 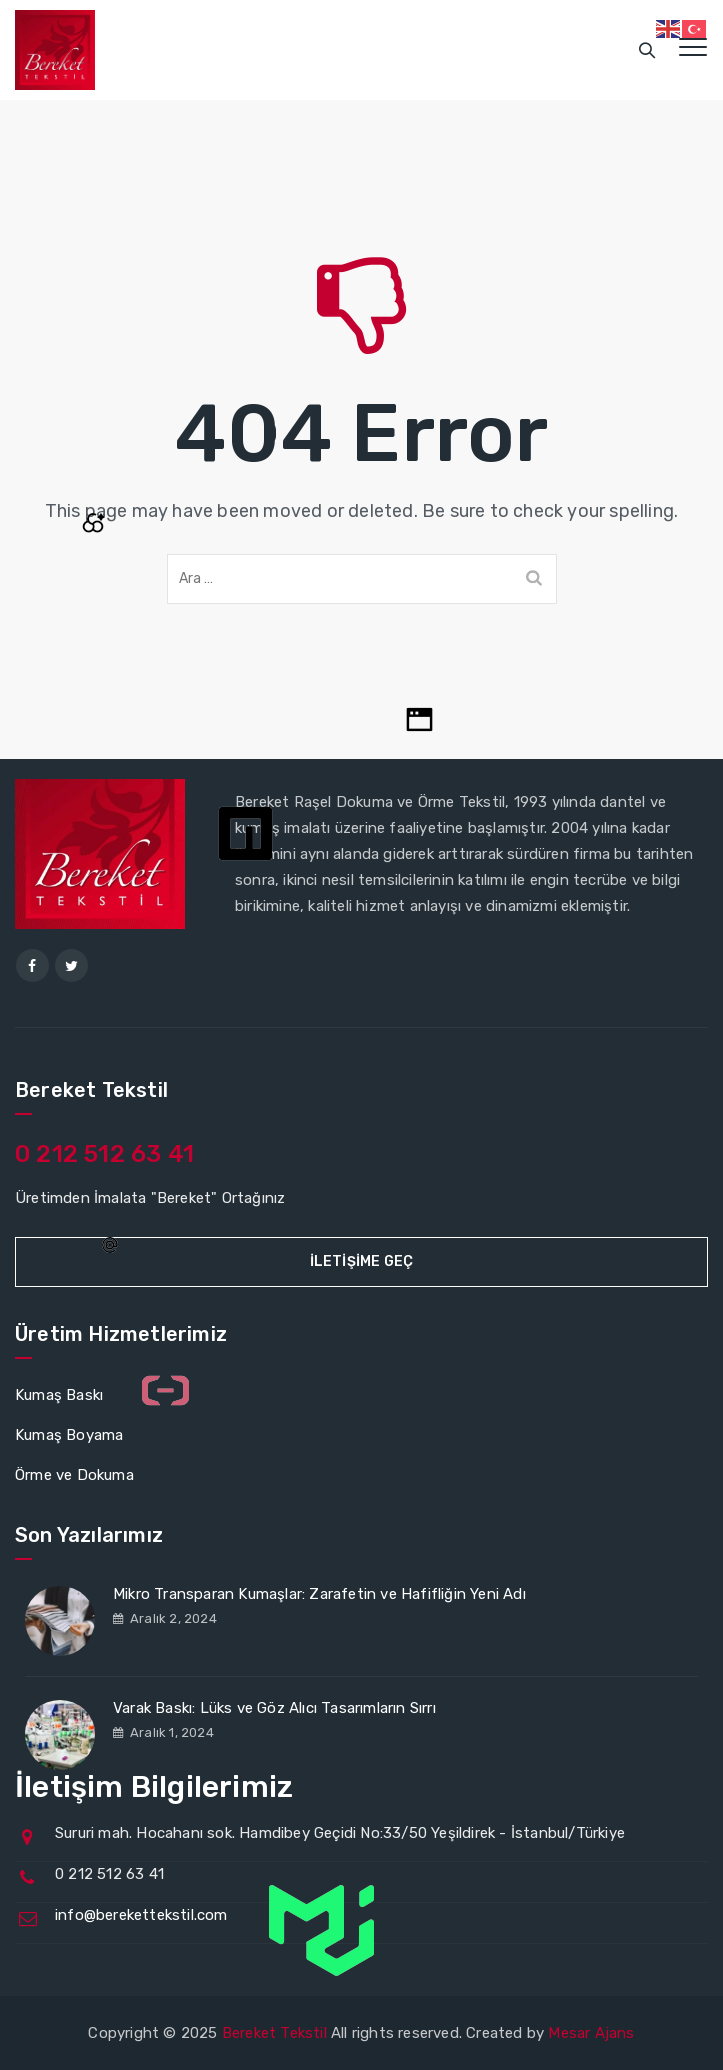 I want to click on mailgun email service logo, so click(x=110, y=1245).